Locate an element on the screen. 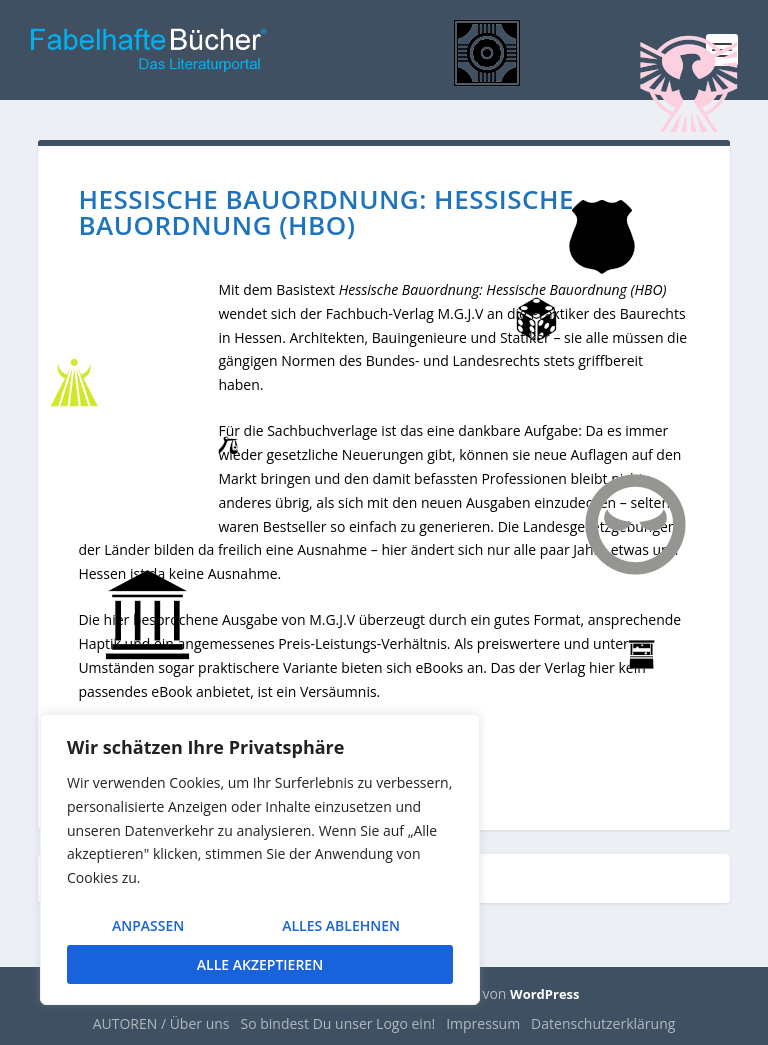 The width and height of the screenshot is (768, 1045). view law enforcement or security features is located at coordinates (602, 237).